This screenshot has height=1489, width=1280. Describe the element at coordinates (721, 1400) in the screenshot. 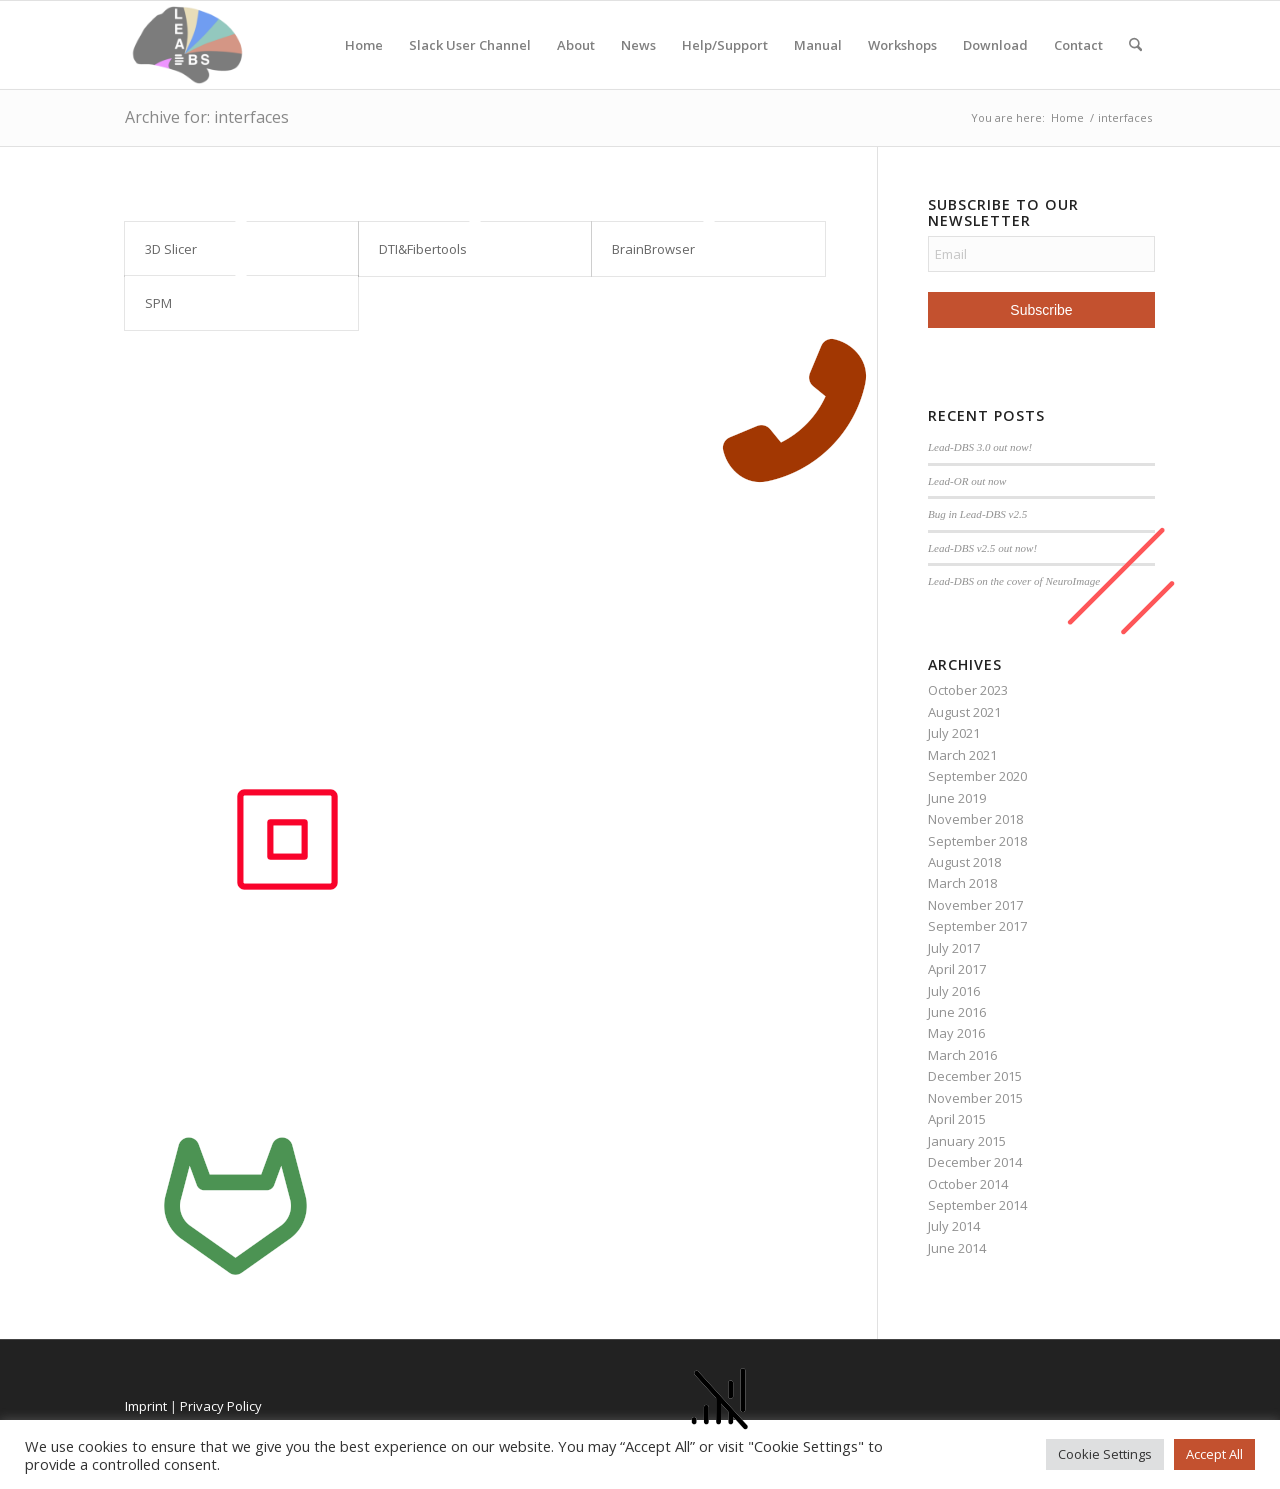

I see `no cellular signal available` at that location.